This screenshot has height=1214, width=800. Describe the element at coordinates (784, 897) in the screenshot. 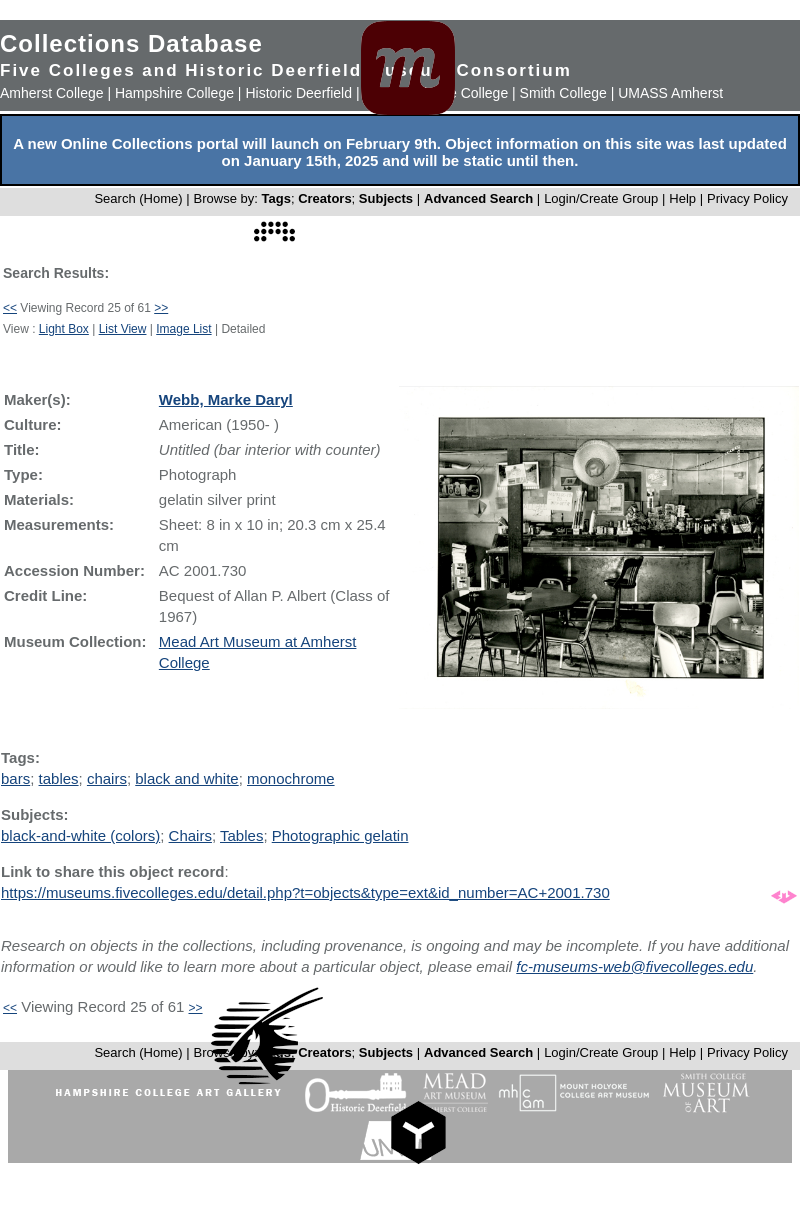

I see `basic attention token (bat) cryptocurrency logo` at that location.